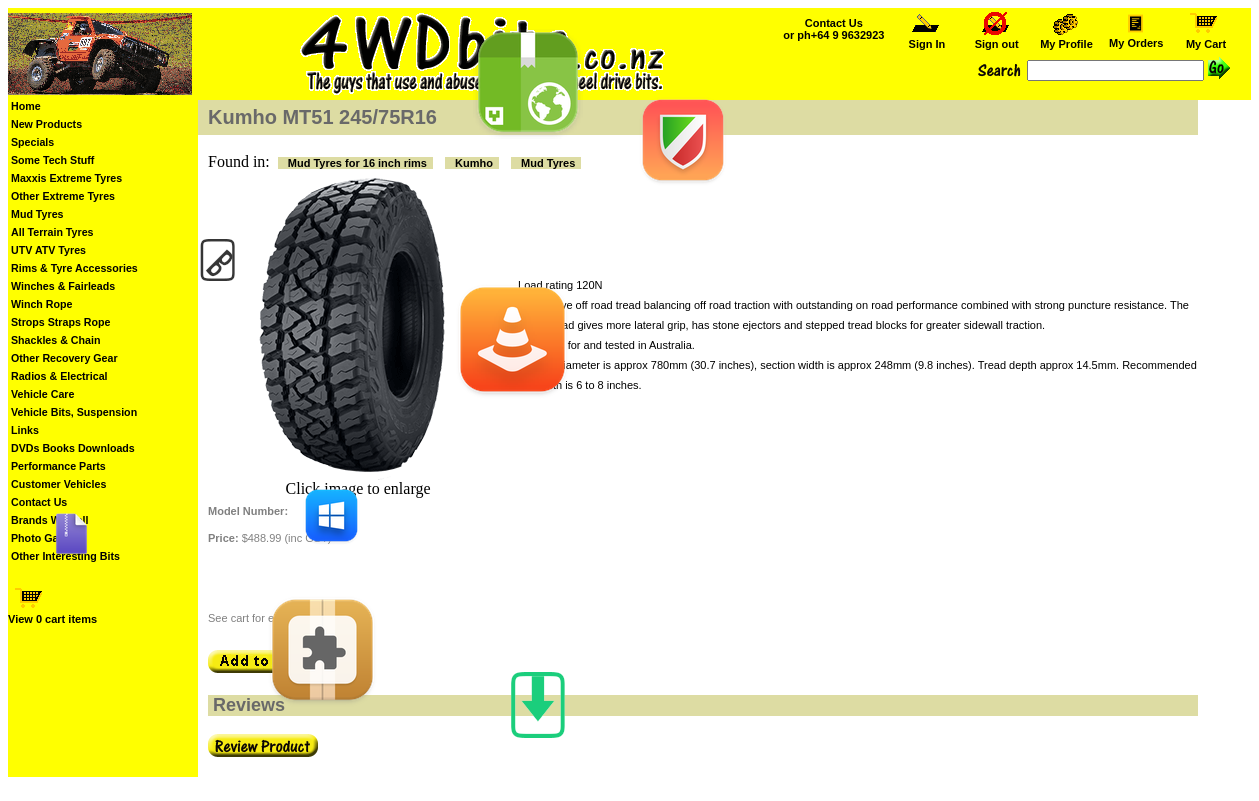  I want to click on open VLC media player, so click(512, 339).